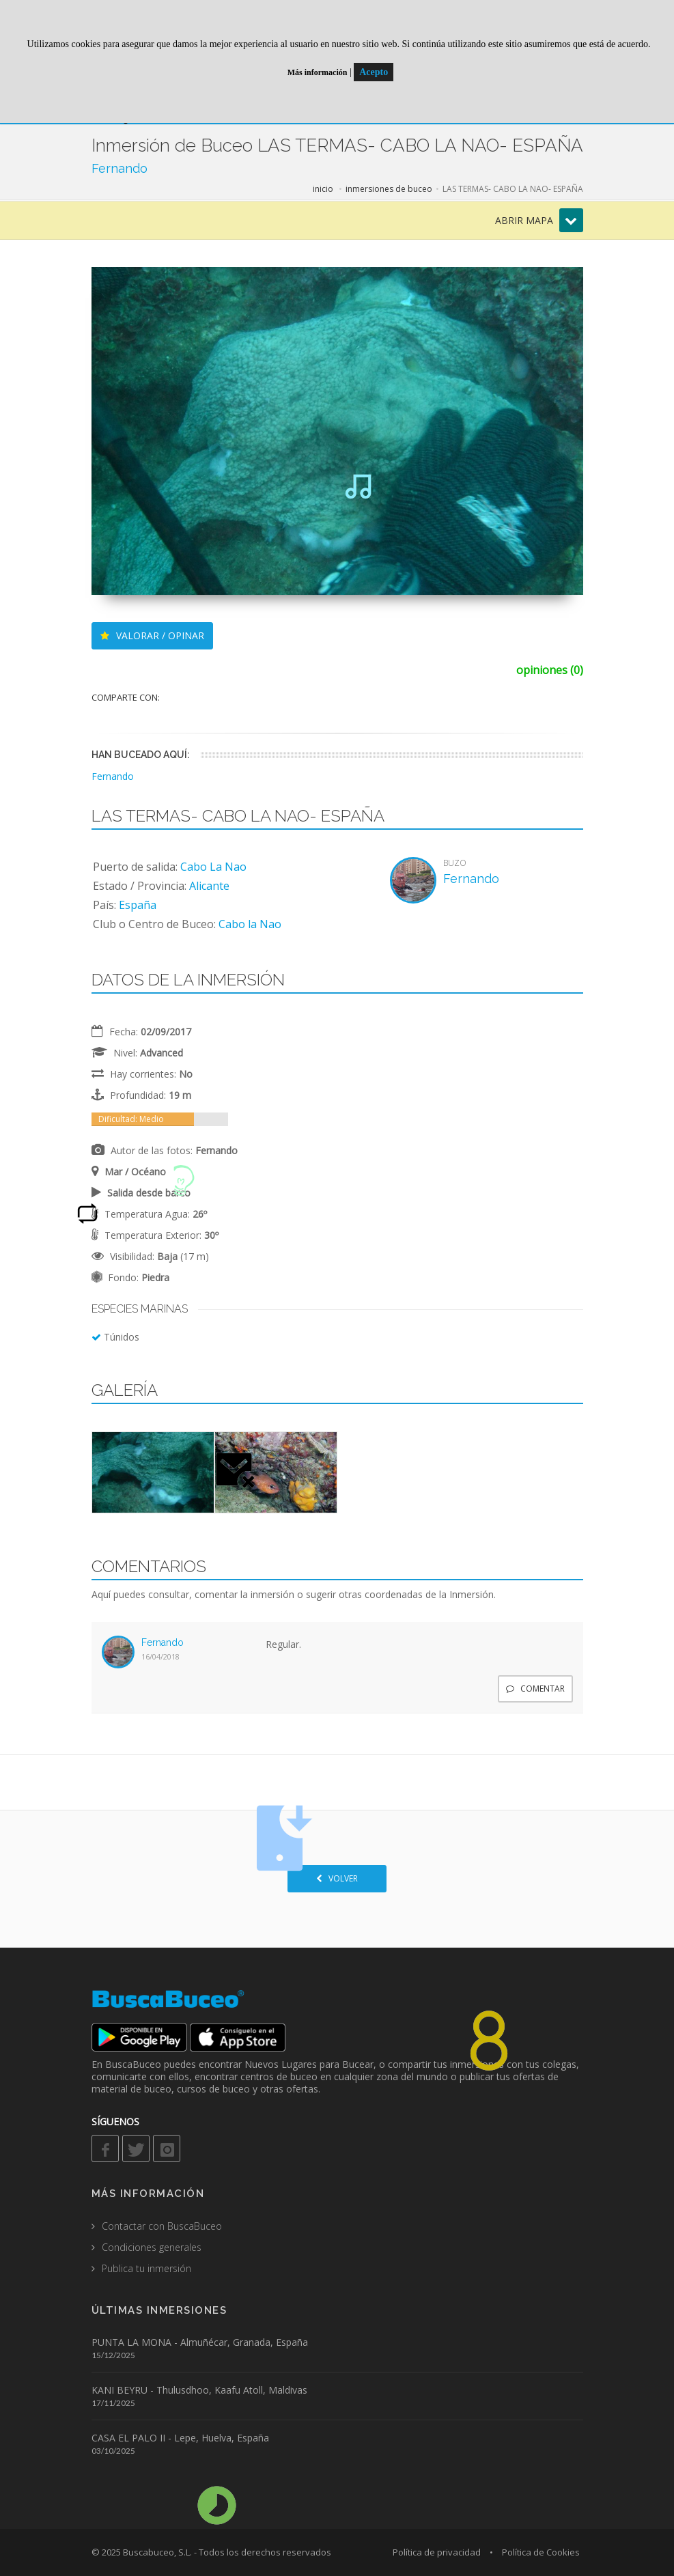  Describe the element at coordinates (184, 1180) in the screenshot. I see `open jabber messaging app` at that location.